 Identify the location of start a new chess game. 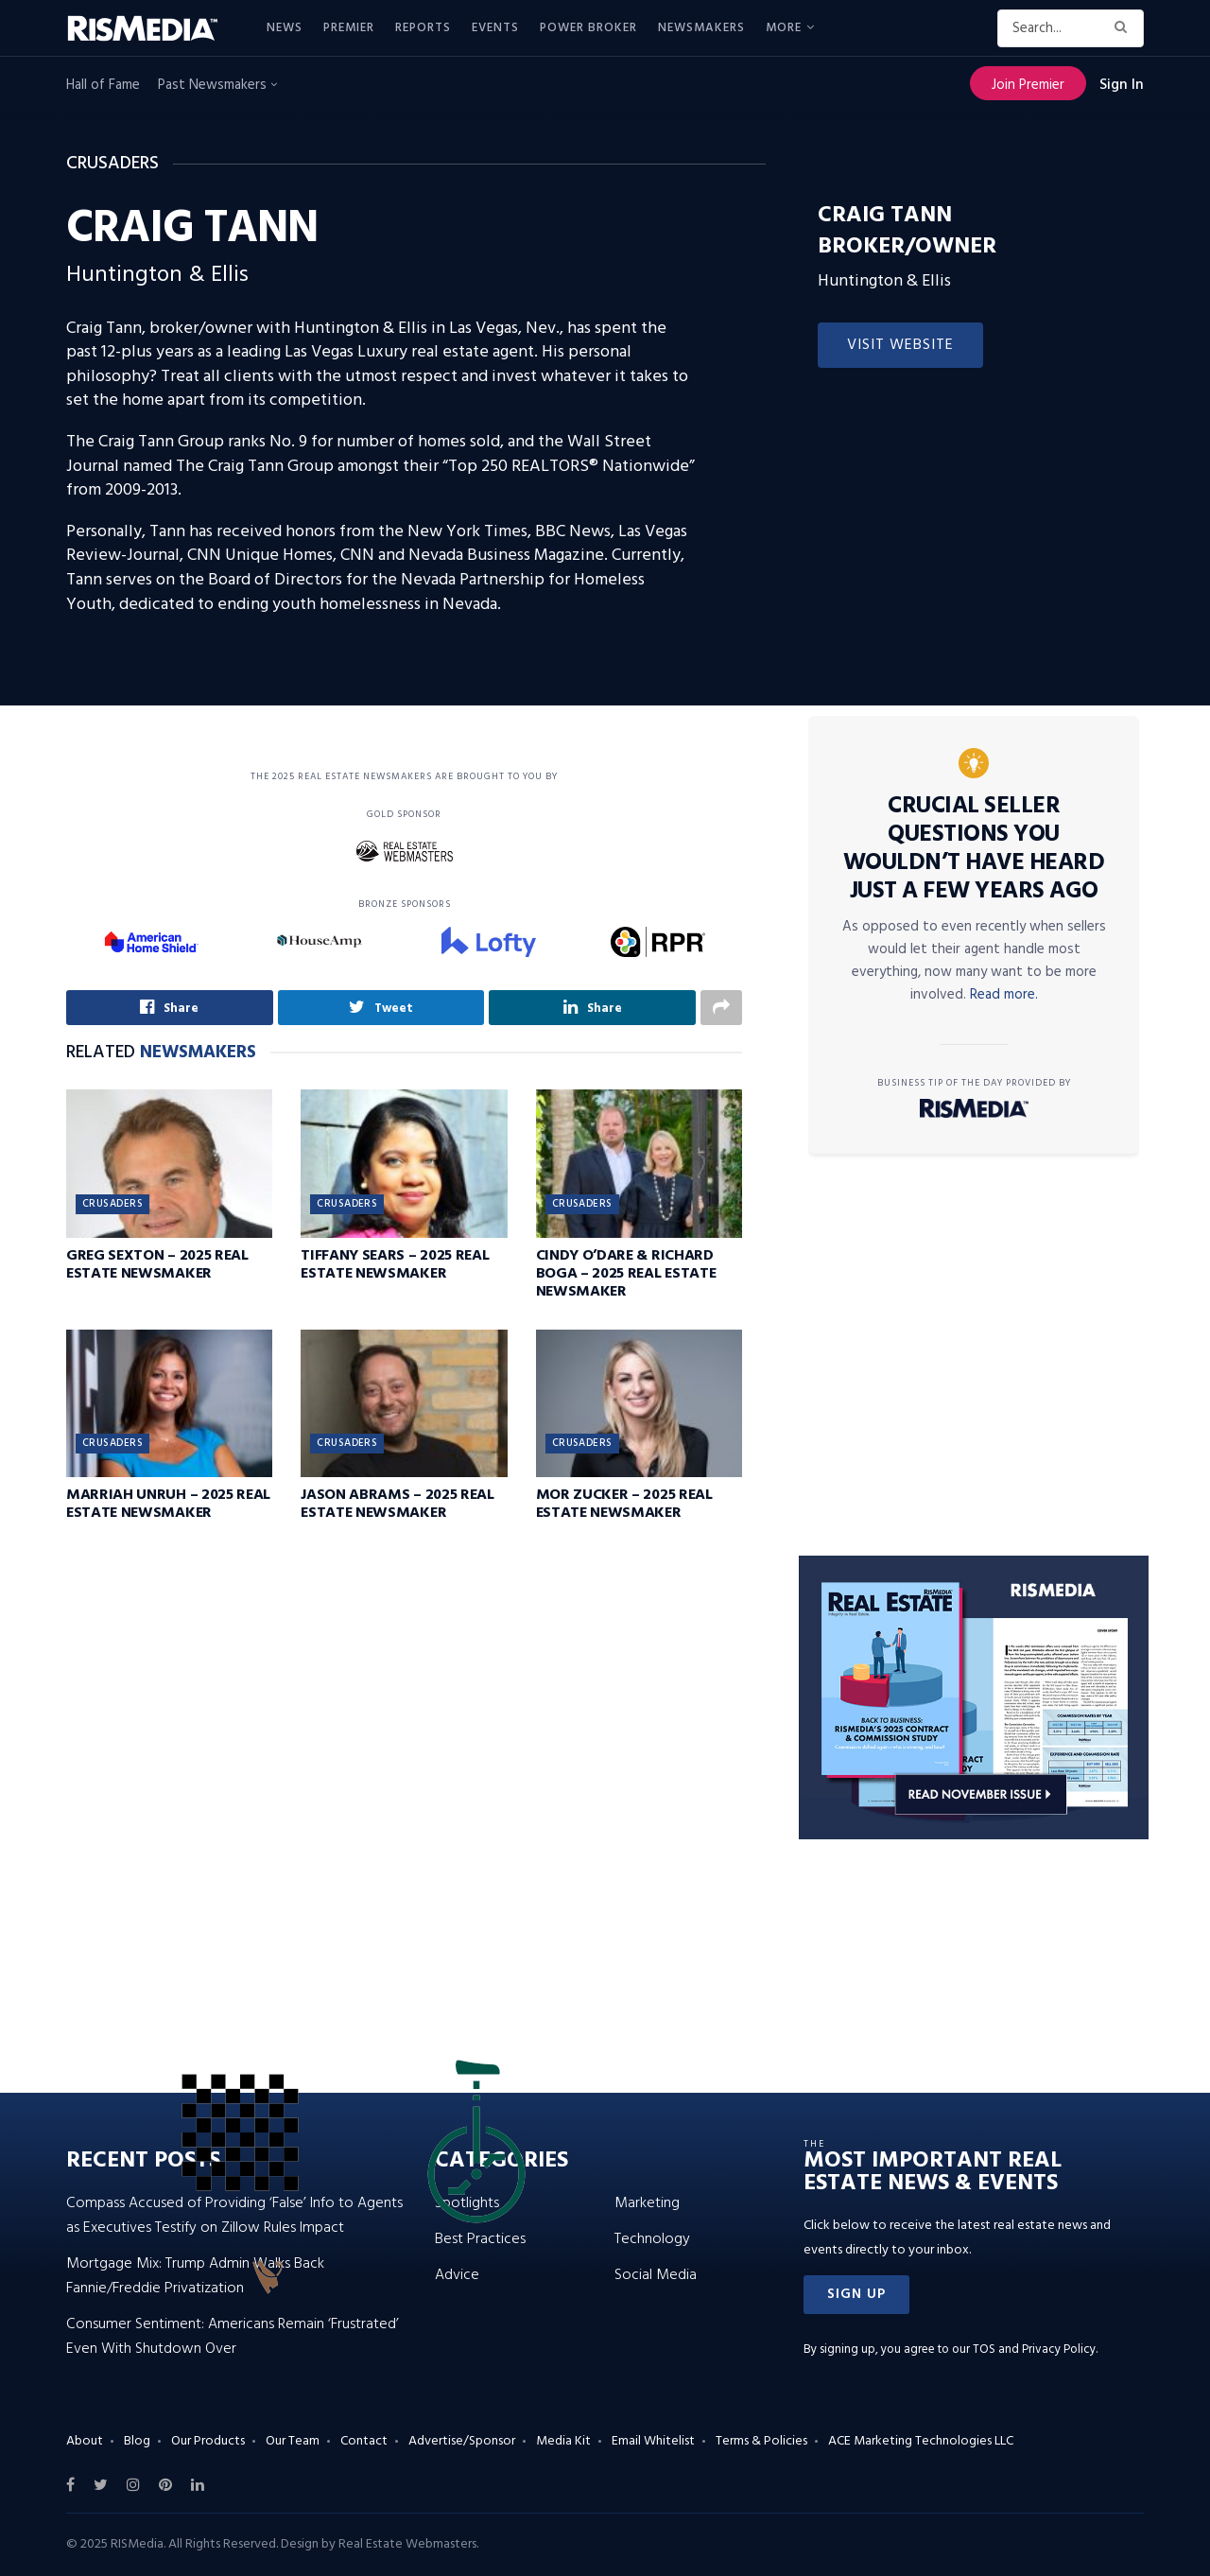
(240, 2132).